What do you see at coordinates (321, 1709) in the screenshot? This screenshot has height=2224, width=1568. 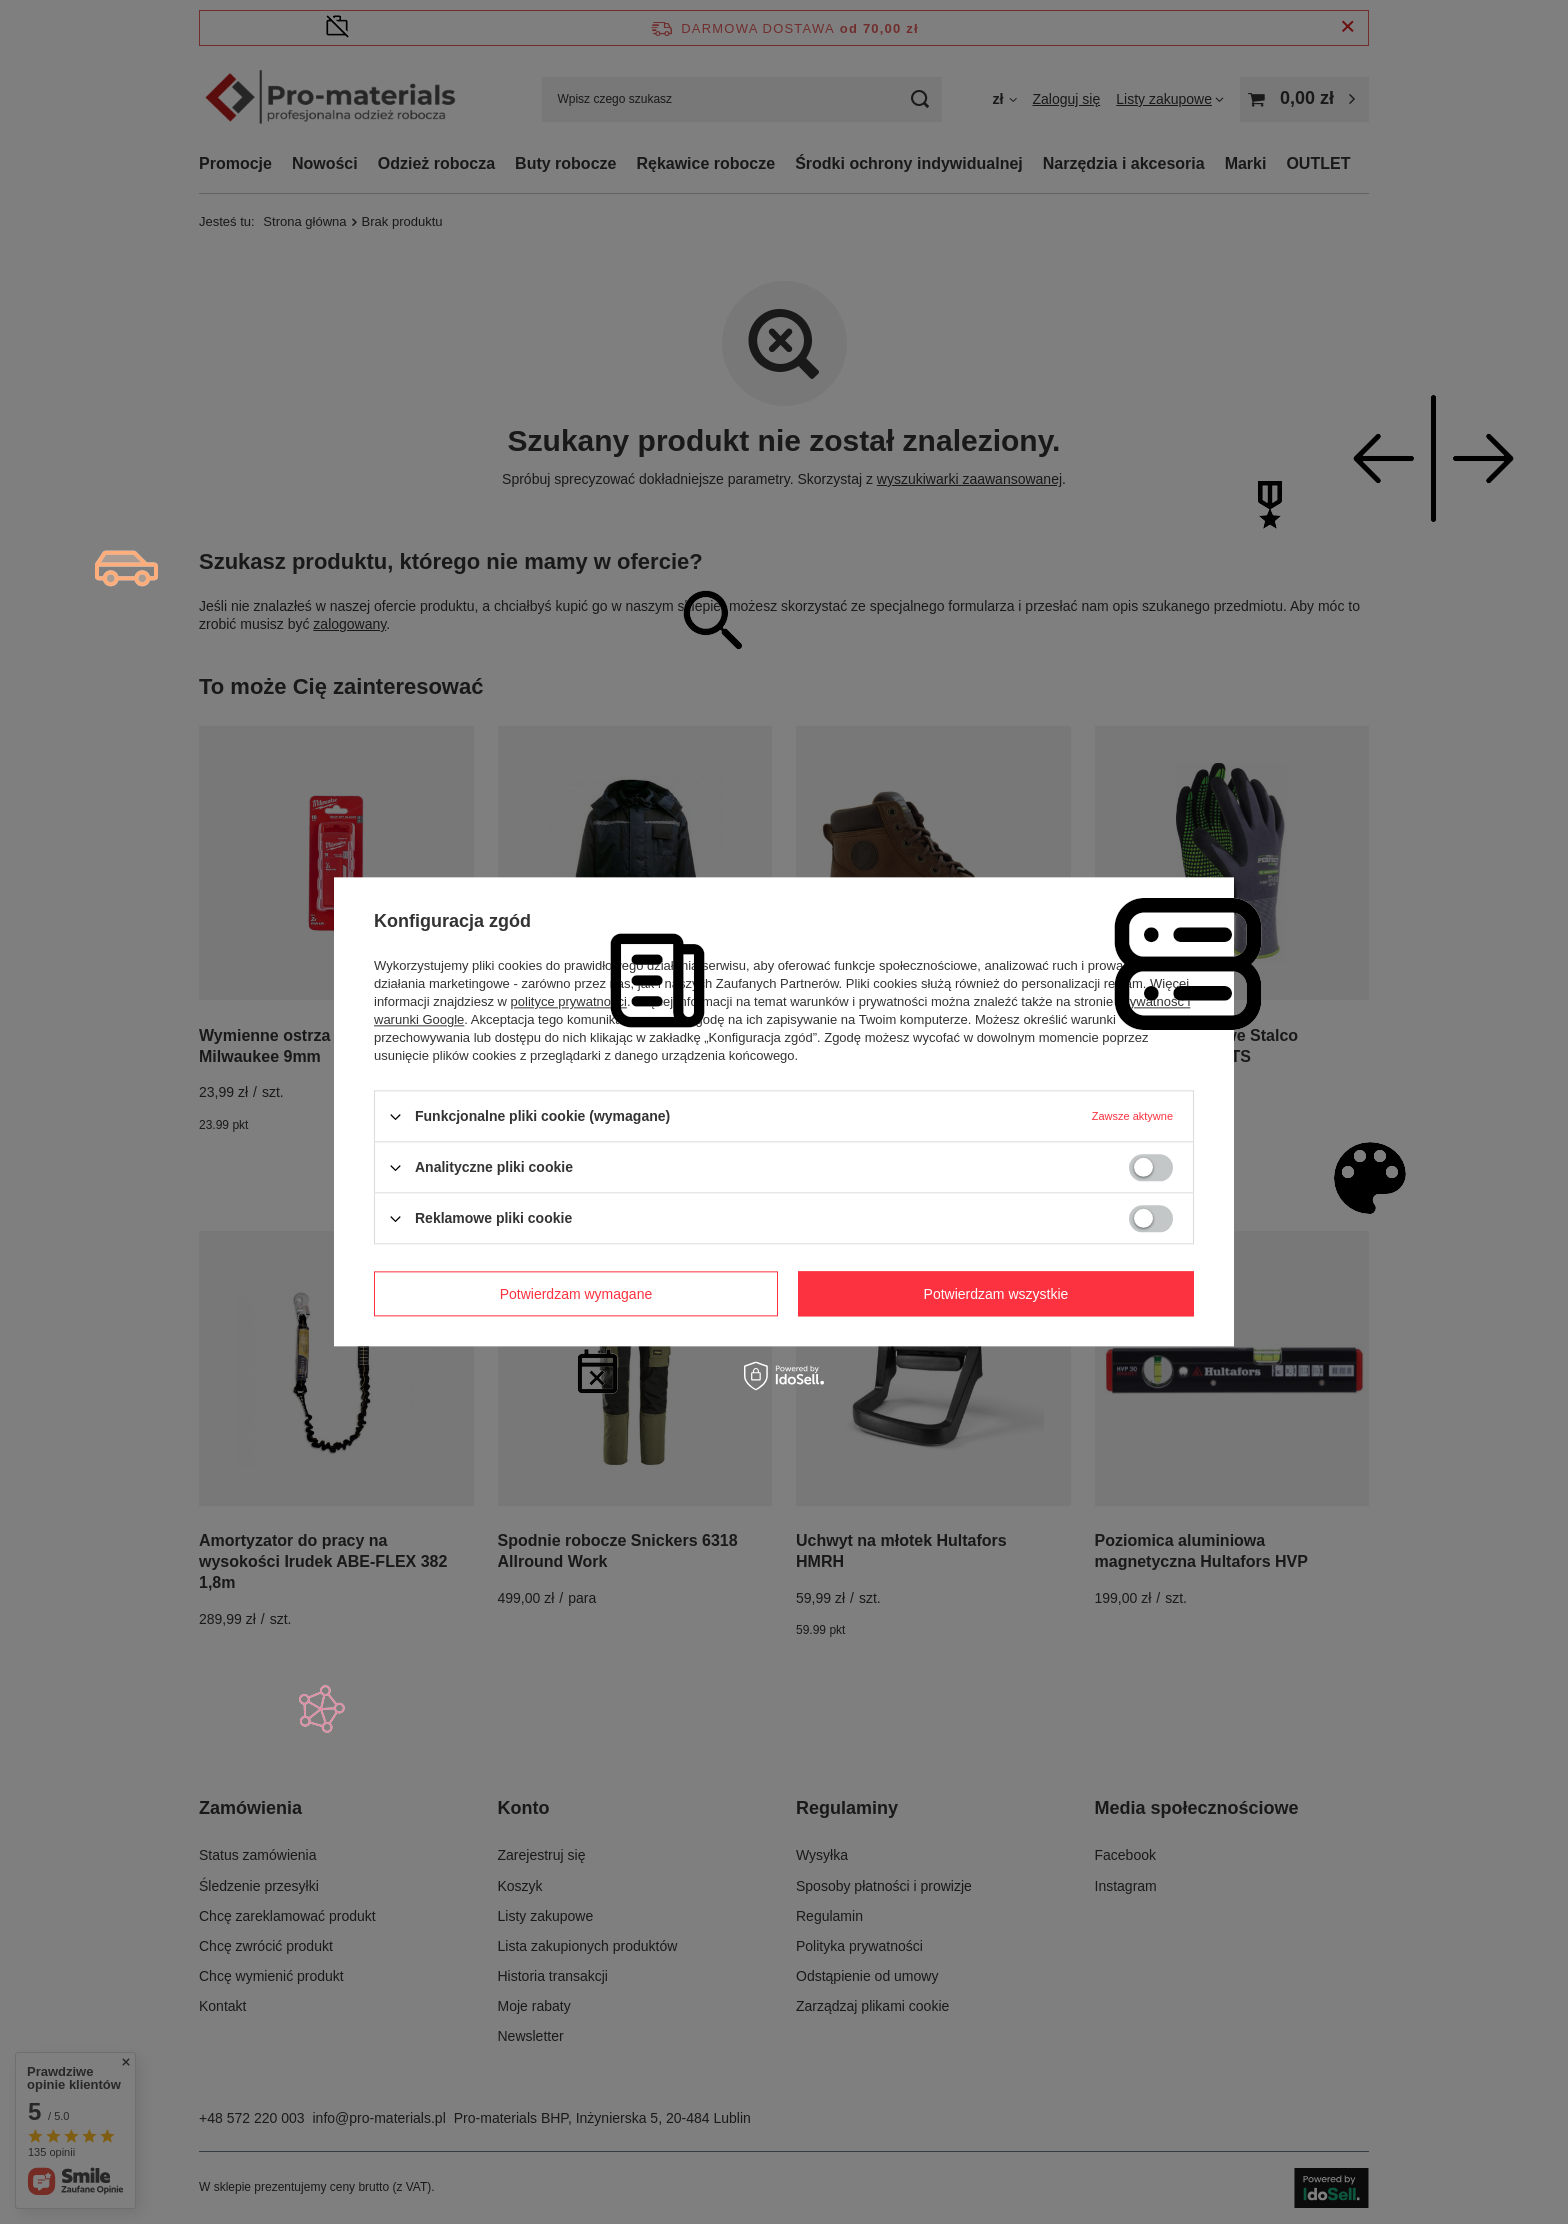 I see `access fediverse or federated social networks` at bounding box center [321, 1709].